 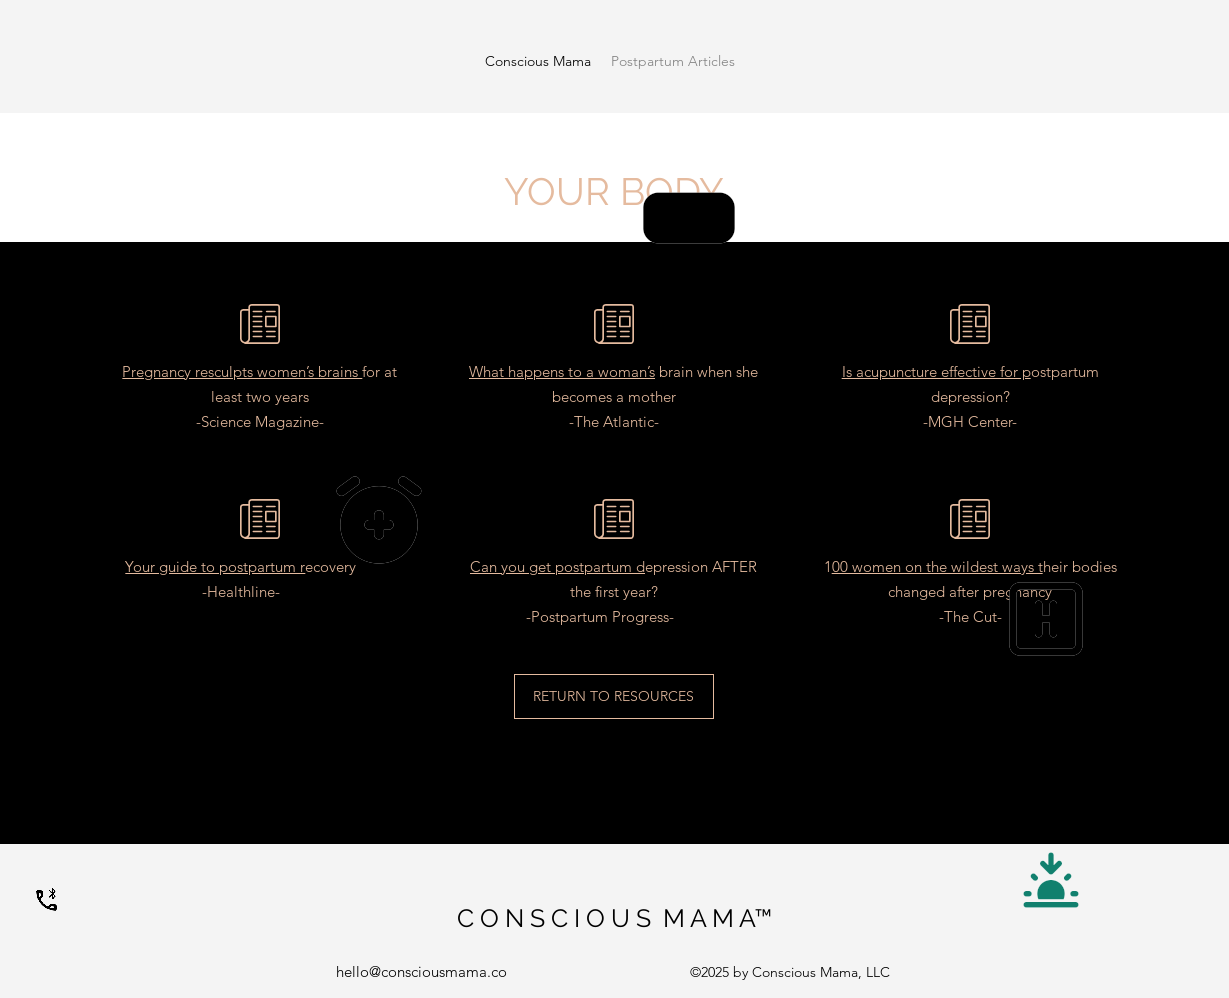 I want to click on crop image to 16:9 aspect ratio, so click(x=689, y=218).